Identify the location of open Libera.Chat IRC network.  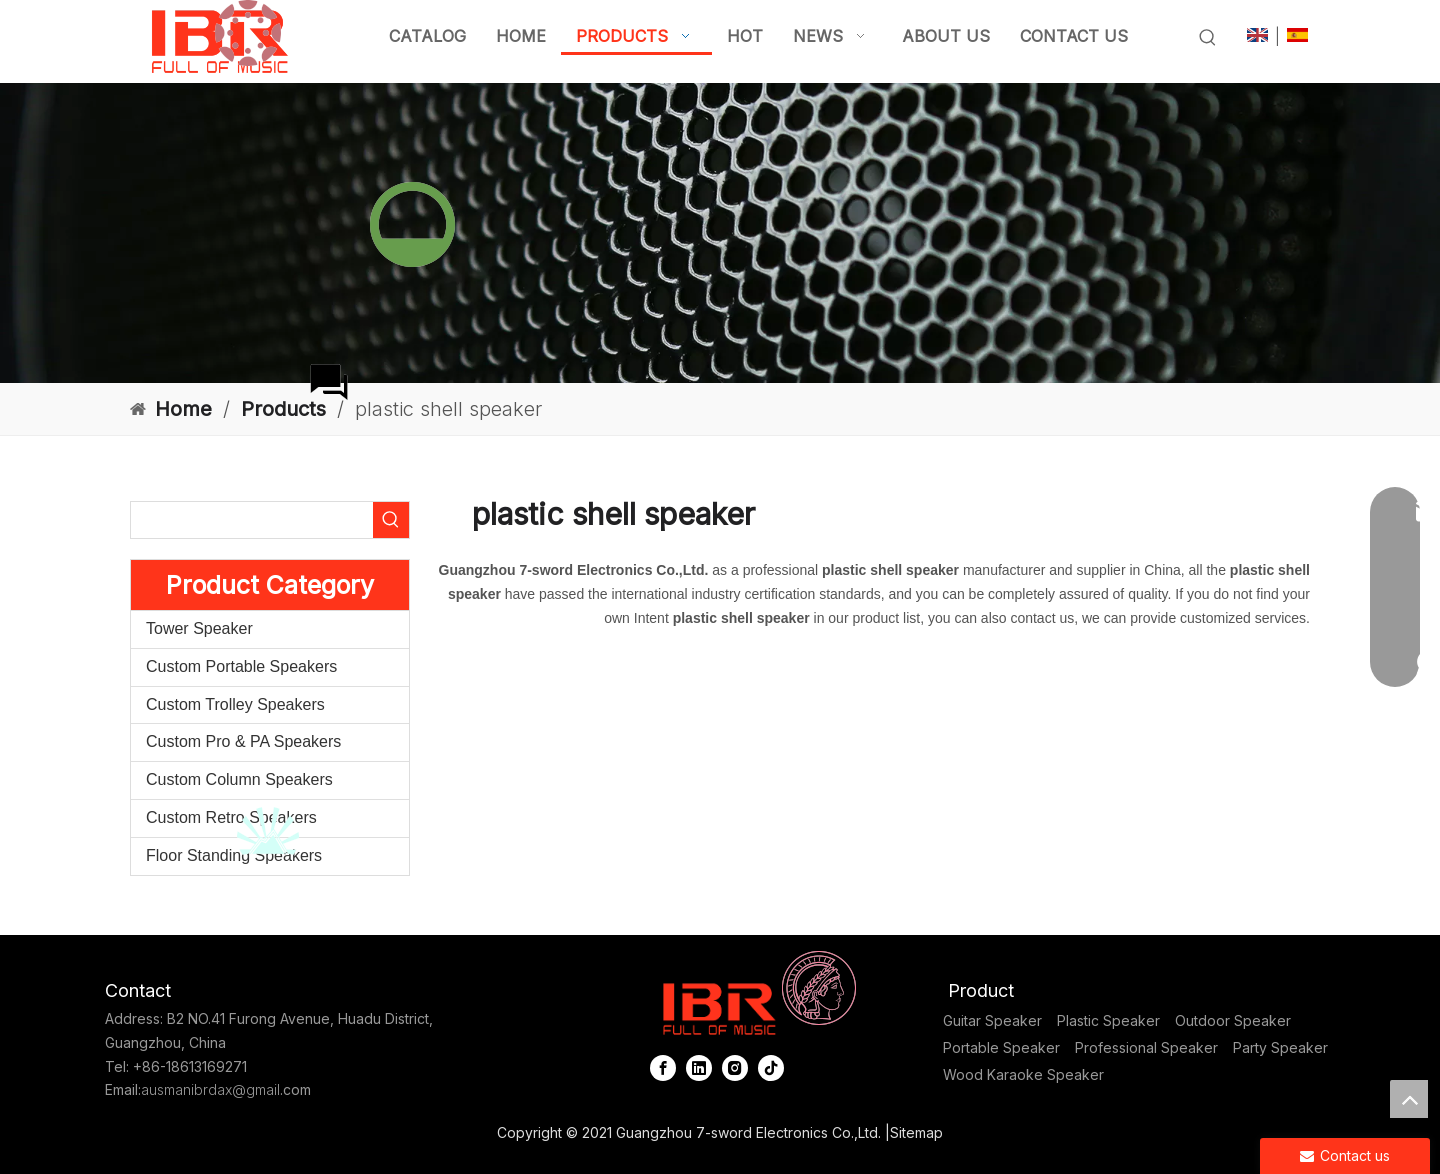
(268, 831).